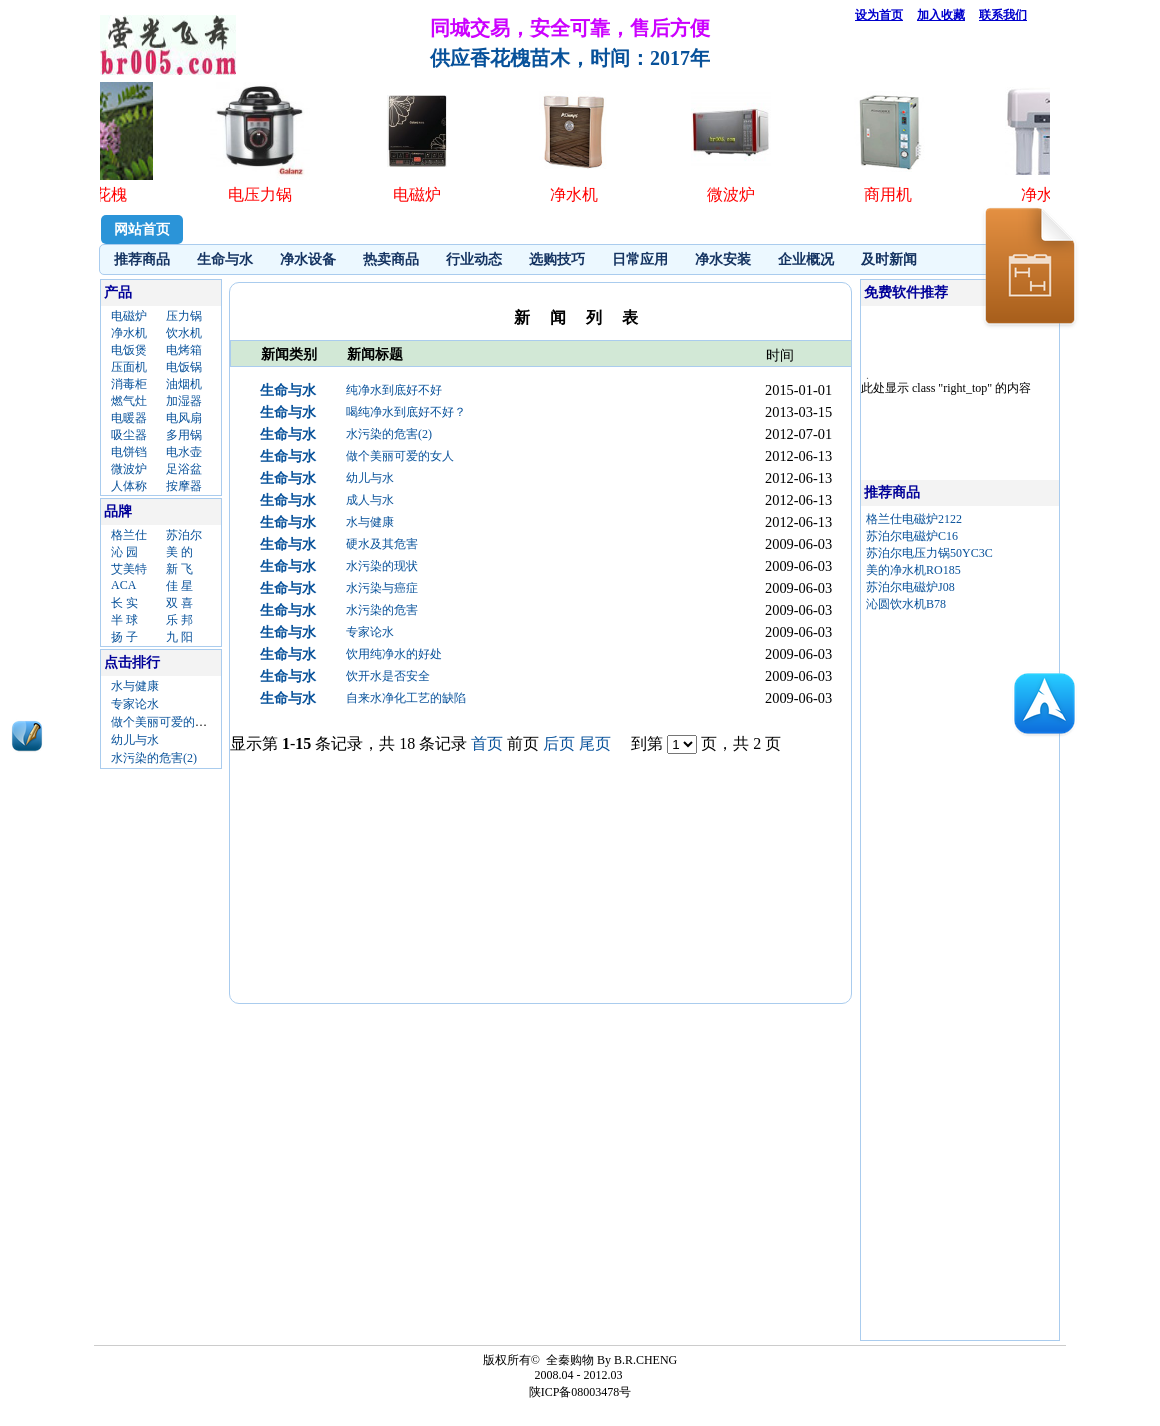  Describe the element at coordinates (1030, 268) in the screenshot. I see `a kplato project management file` at that location.